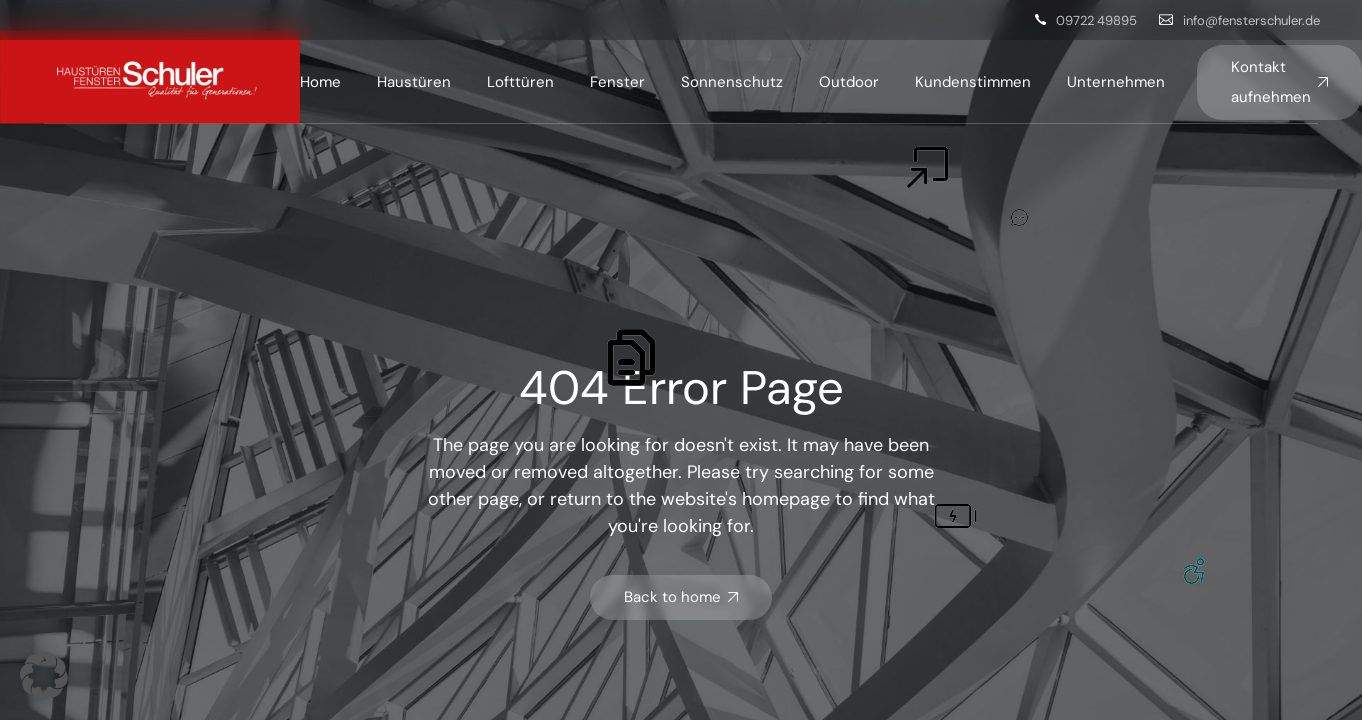  I want to click on open chat or messaging, so click(1019, 217).